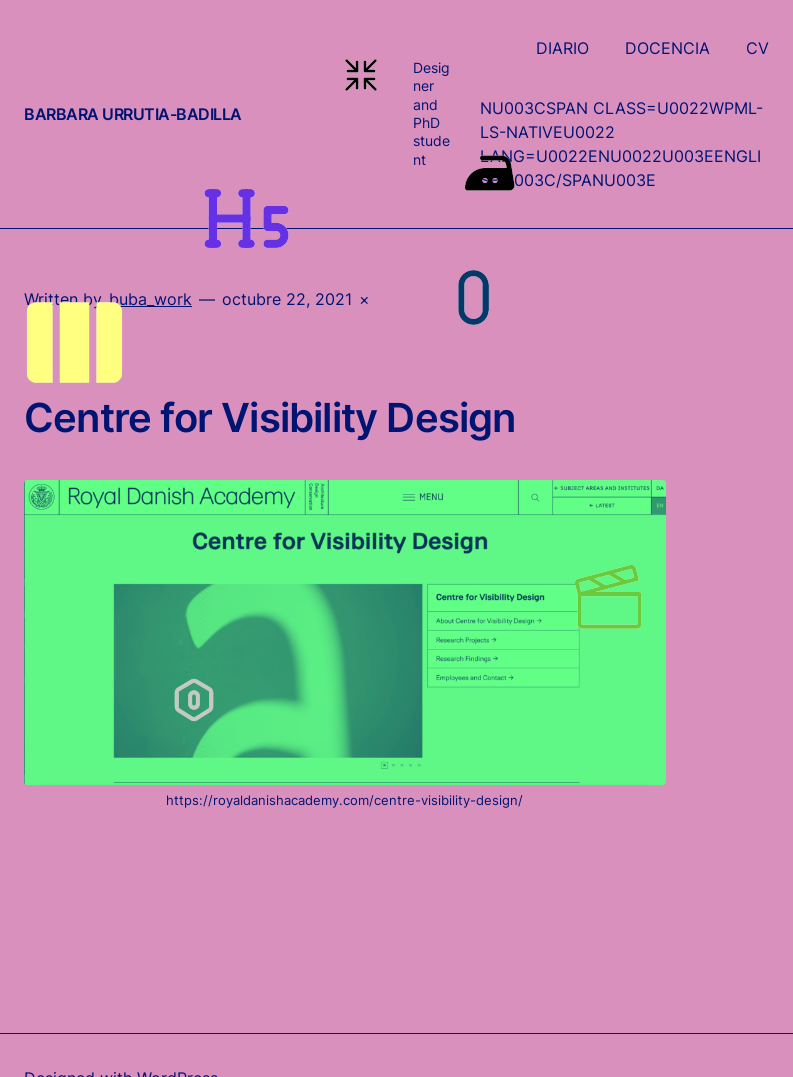 This screenshot has height=1077, width=793. Describe the element at coordinates (74, 342) in the screenshot. I see `switch to column view layout` at that location.